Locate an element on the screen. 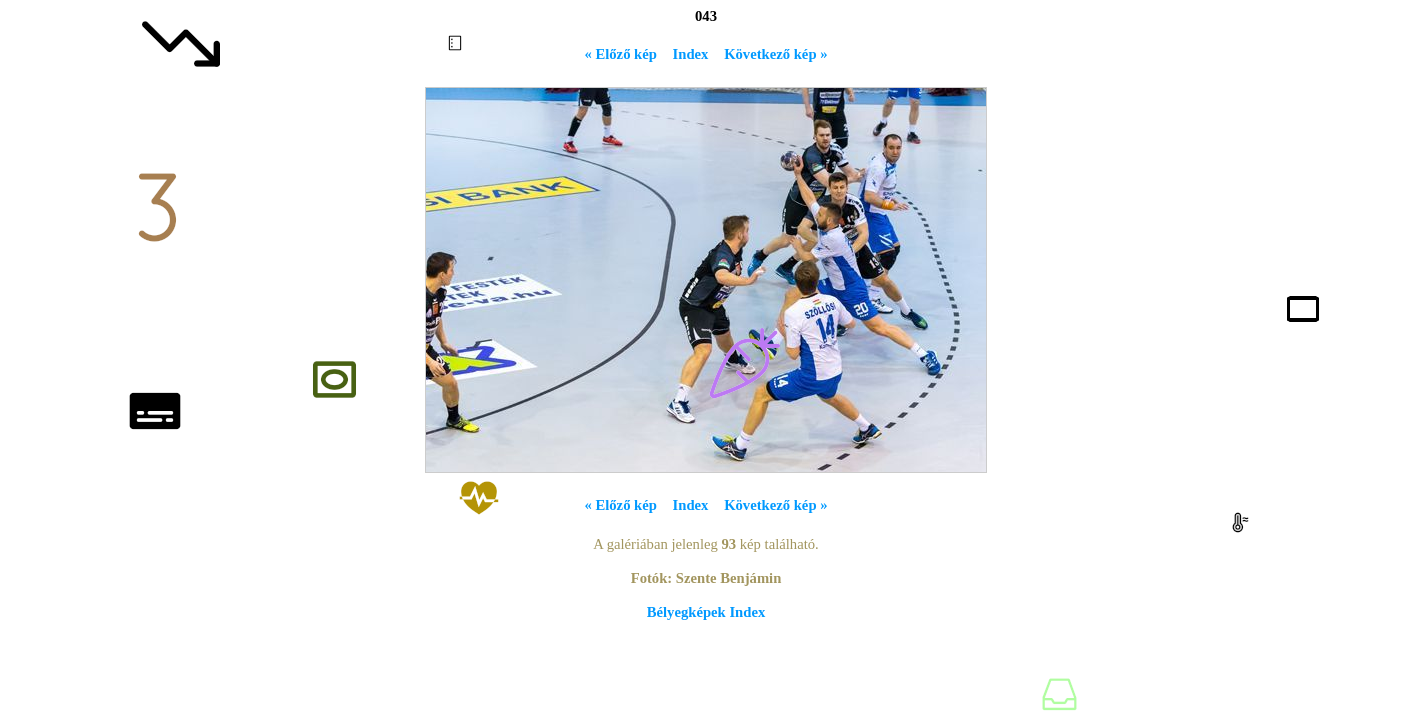  apply vignette effect to photo is located at coordinates (334, 379).